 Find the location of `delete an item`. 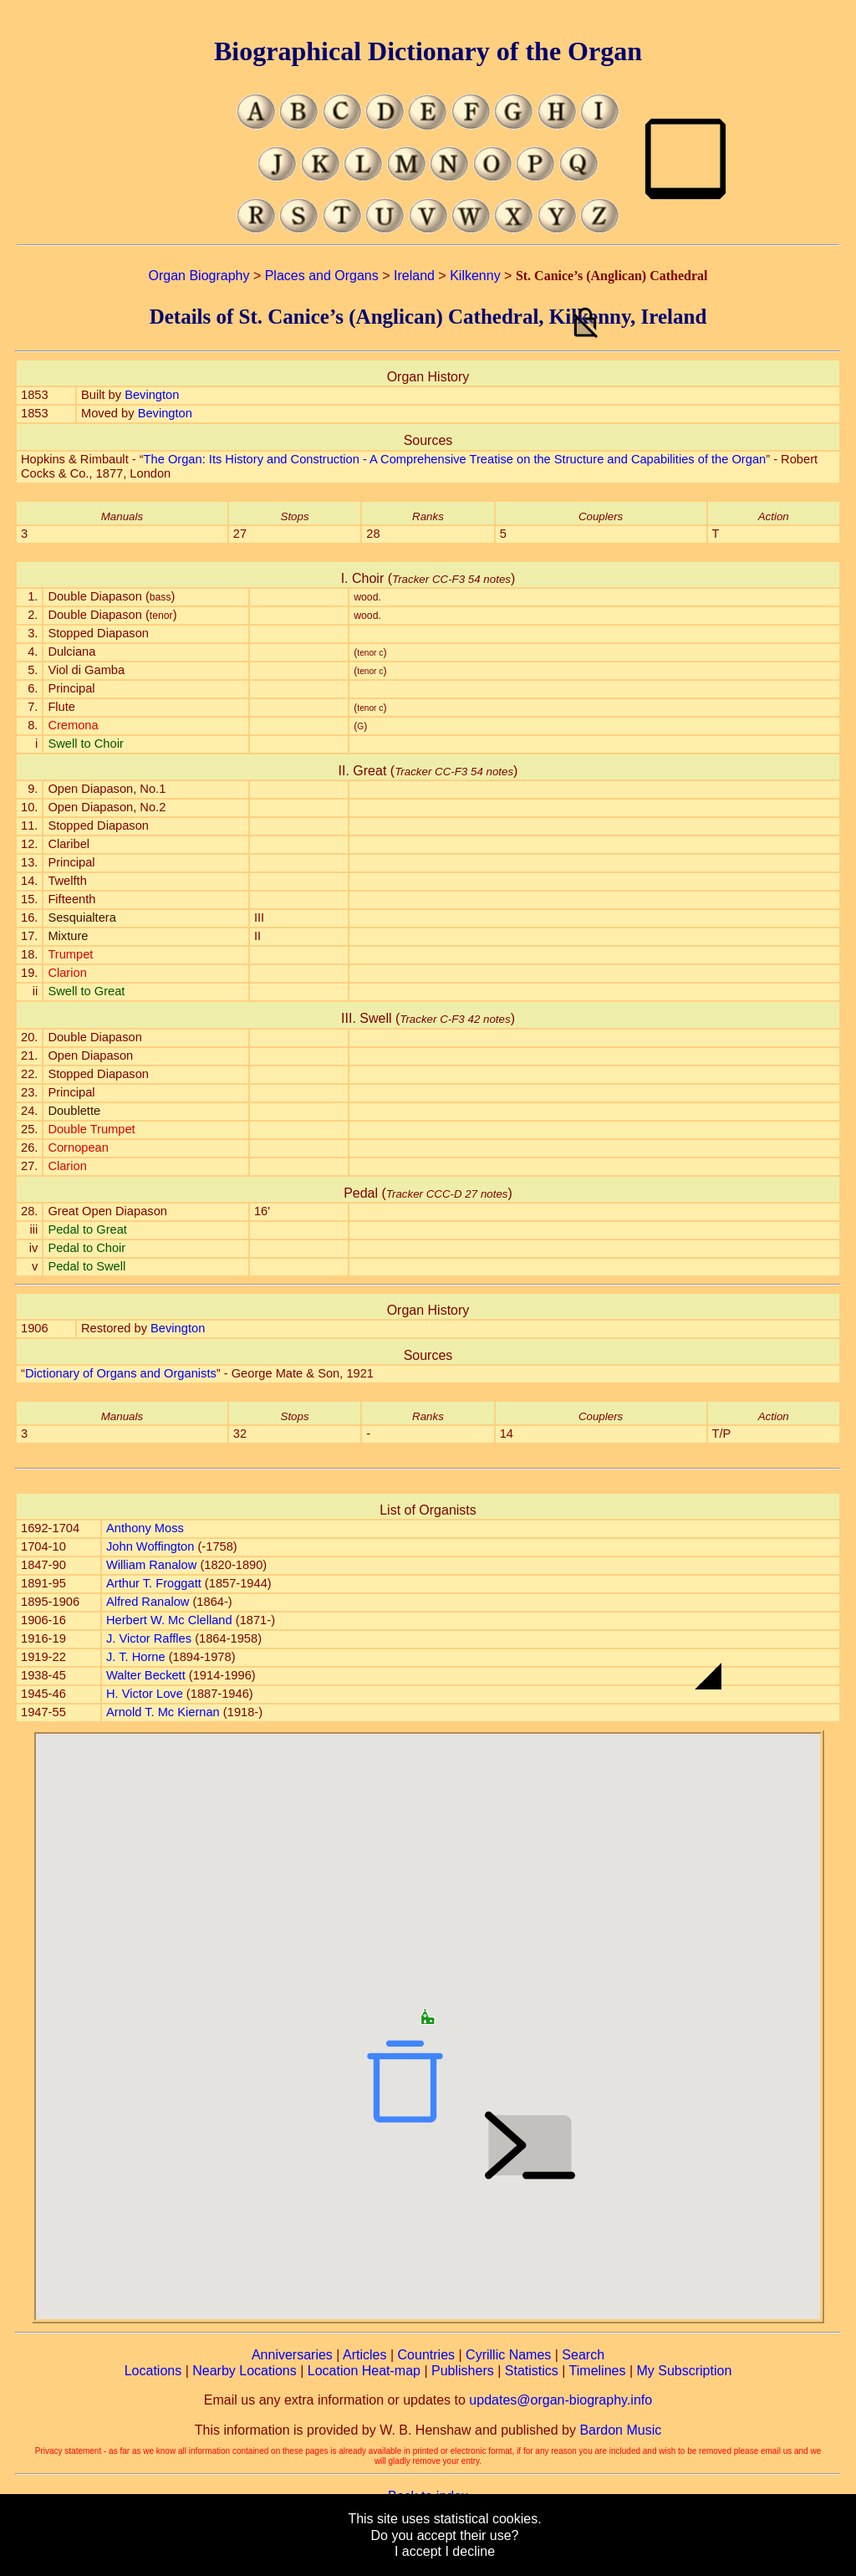

delete an item is located at coordinates (405, 2084).